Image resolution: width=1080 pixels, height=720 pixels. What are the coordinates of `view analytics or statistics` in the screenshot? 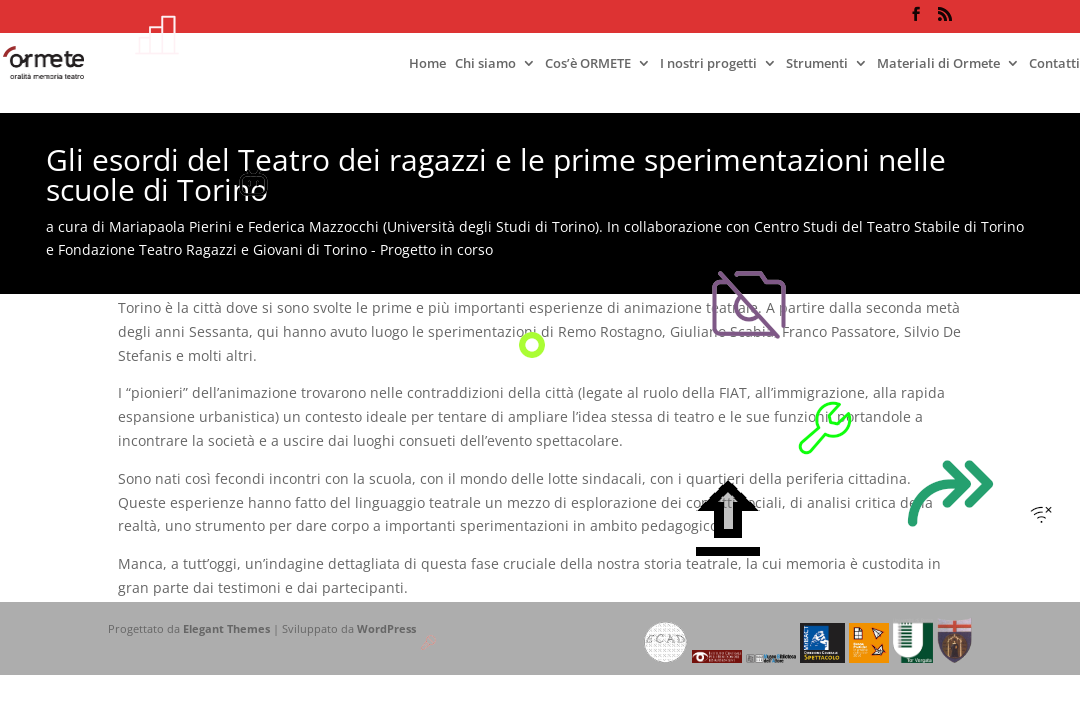 It's located at (157, 36).